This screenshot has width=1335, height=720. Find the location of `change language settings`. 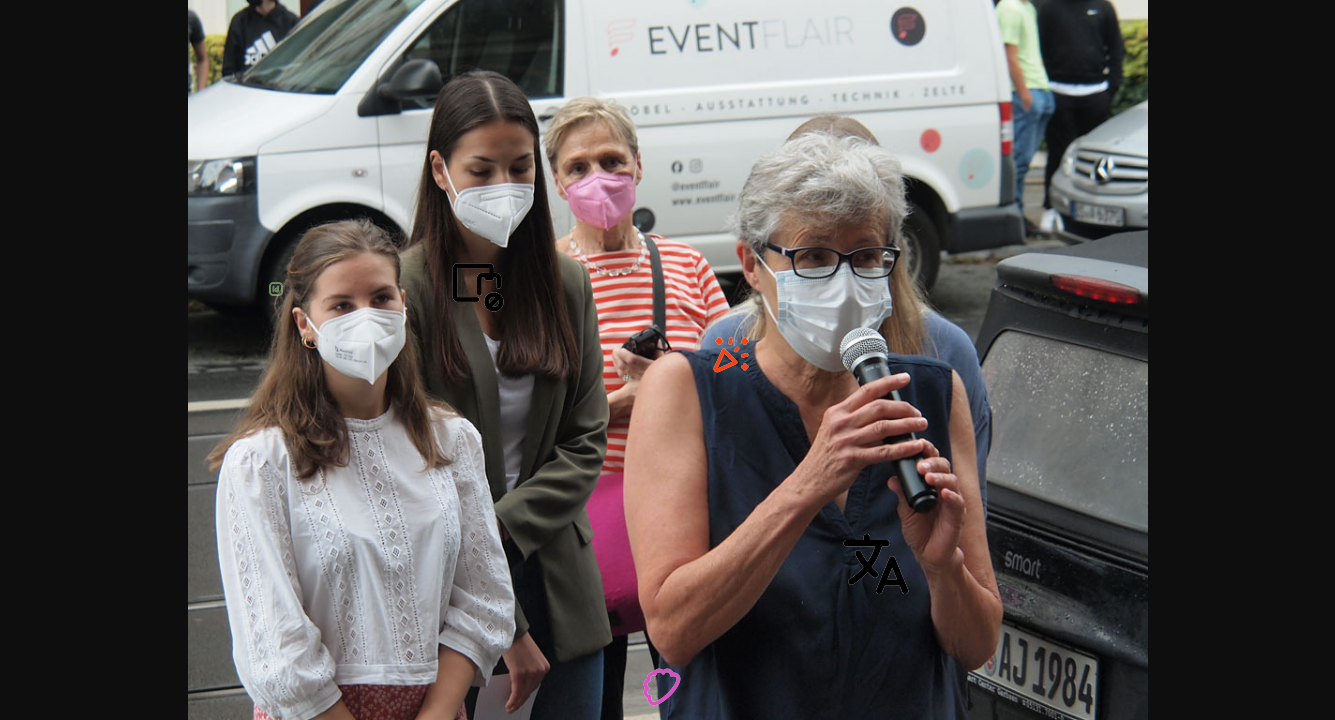

change language settings is located at coordinates (876, 564).